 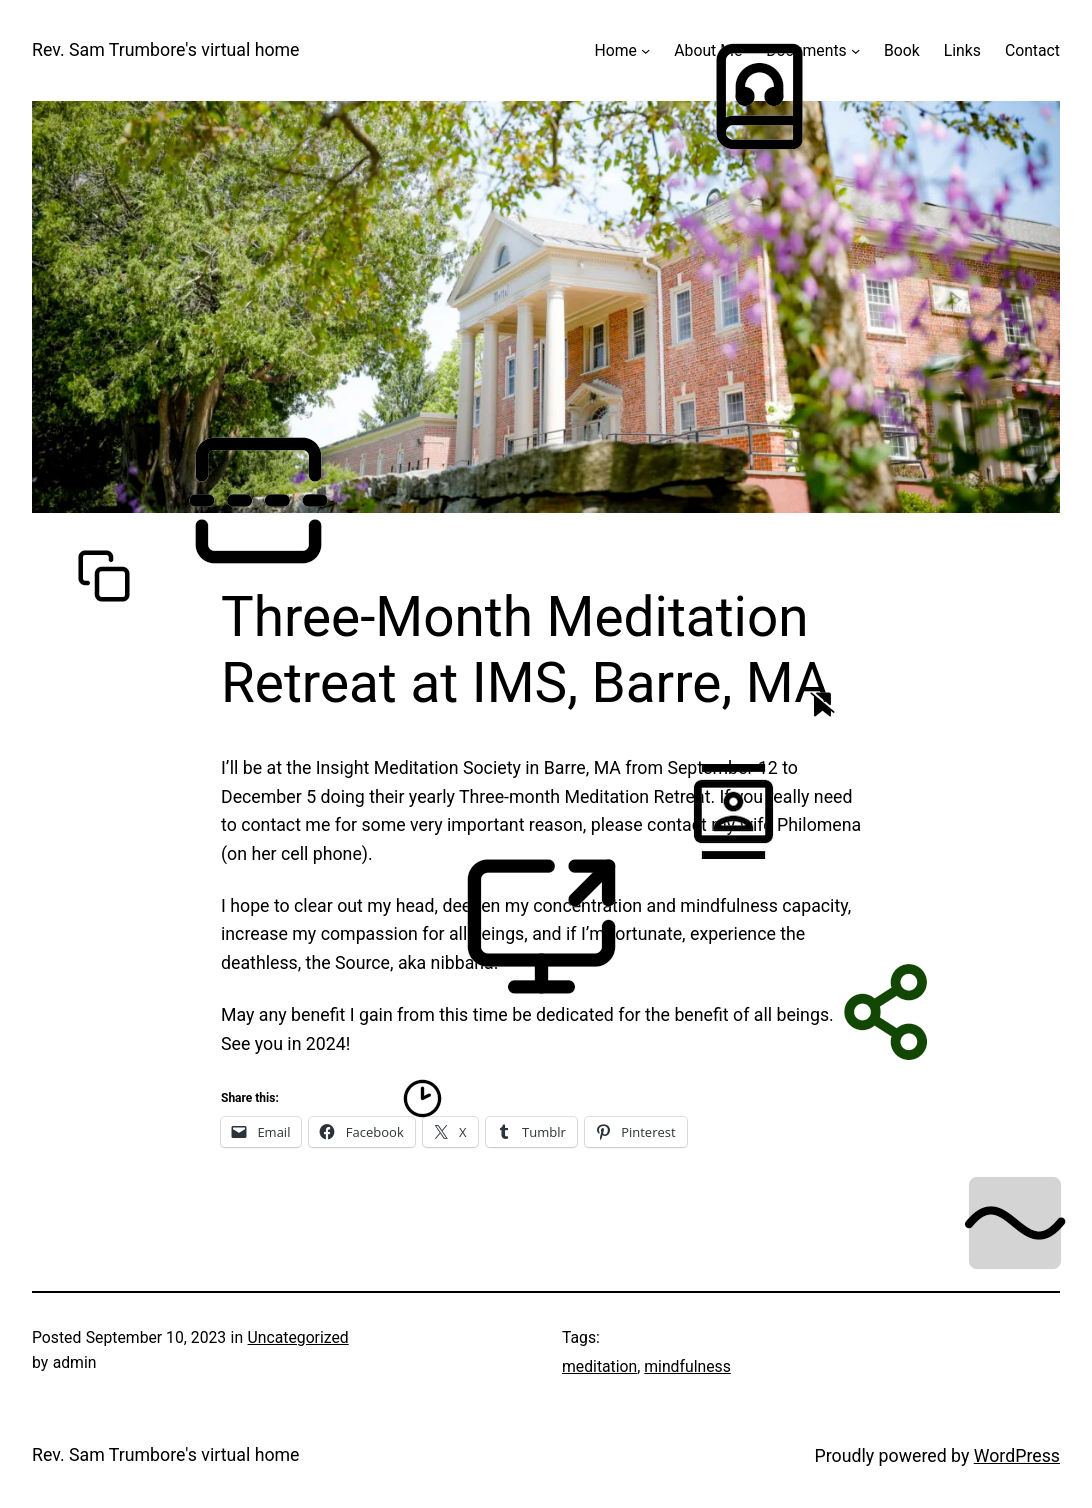 What do you see at coordinates (759, 96) in the screenshot?
I see `access audiobook library` at bounding box center [759, 96].